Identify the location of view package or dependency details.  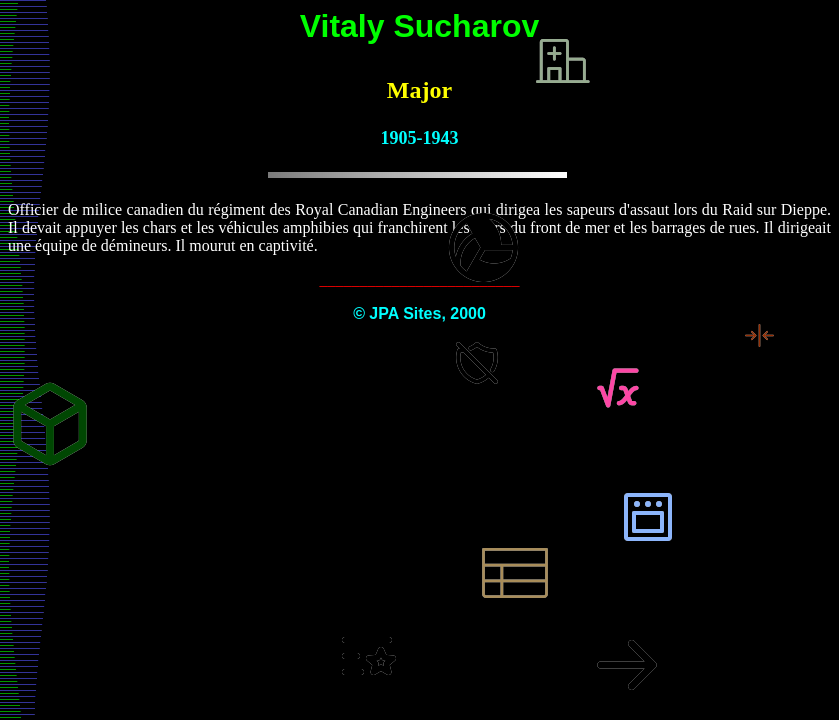
(50, 424).